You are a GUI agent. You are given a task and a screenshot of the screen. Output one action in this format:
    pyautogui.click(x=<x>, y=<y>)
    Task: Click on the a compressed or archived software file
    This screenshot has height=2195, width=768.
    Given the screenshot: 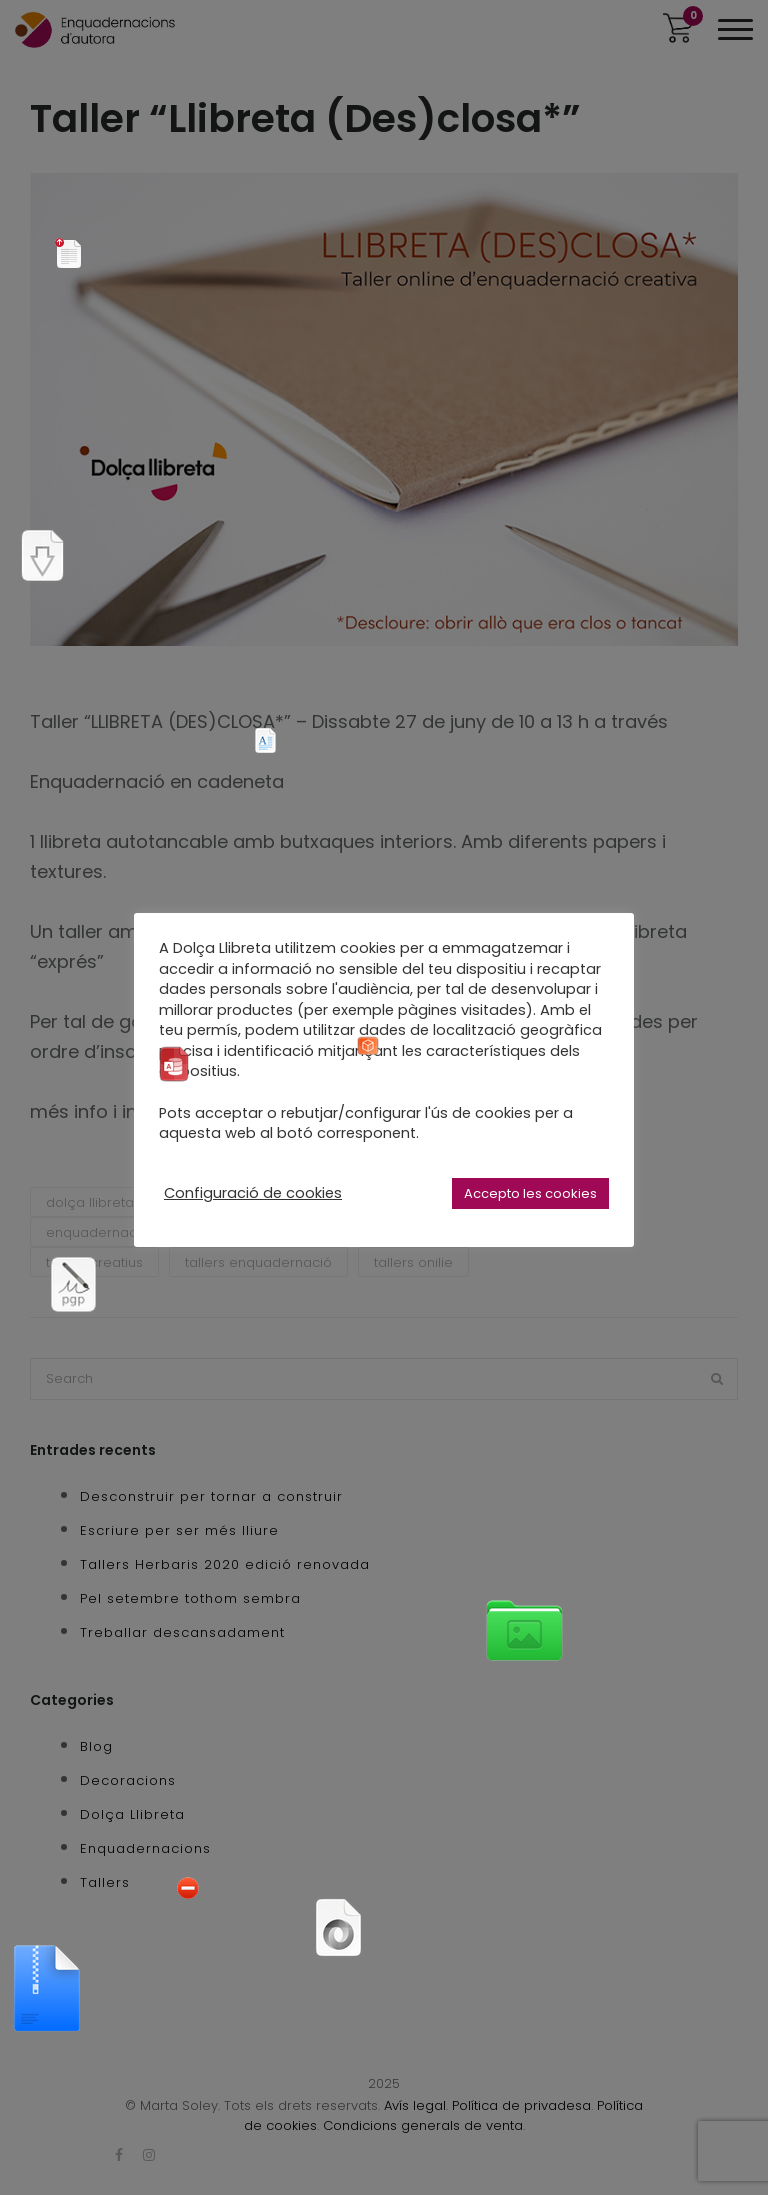 What is the action you would take?
    pyautogui.click(x=47, y=1990)
    